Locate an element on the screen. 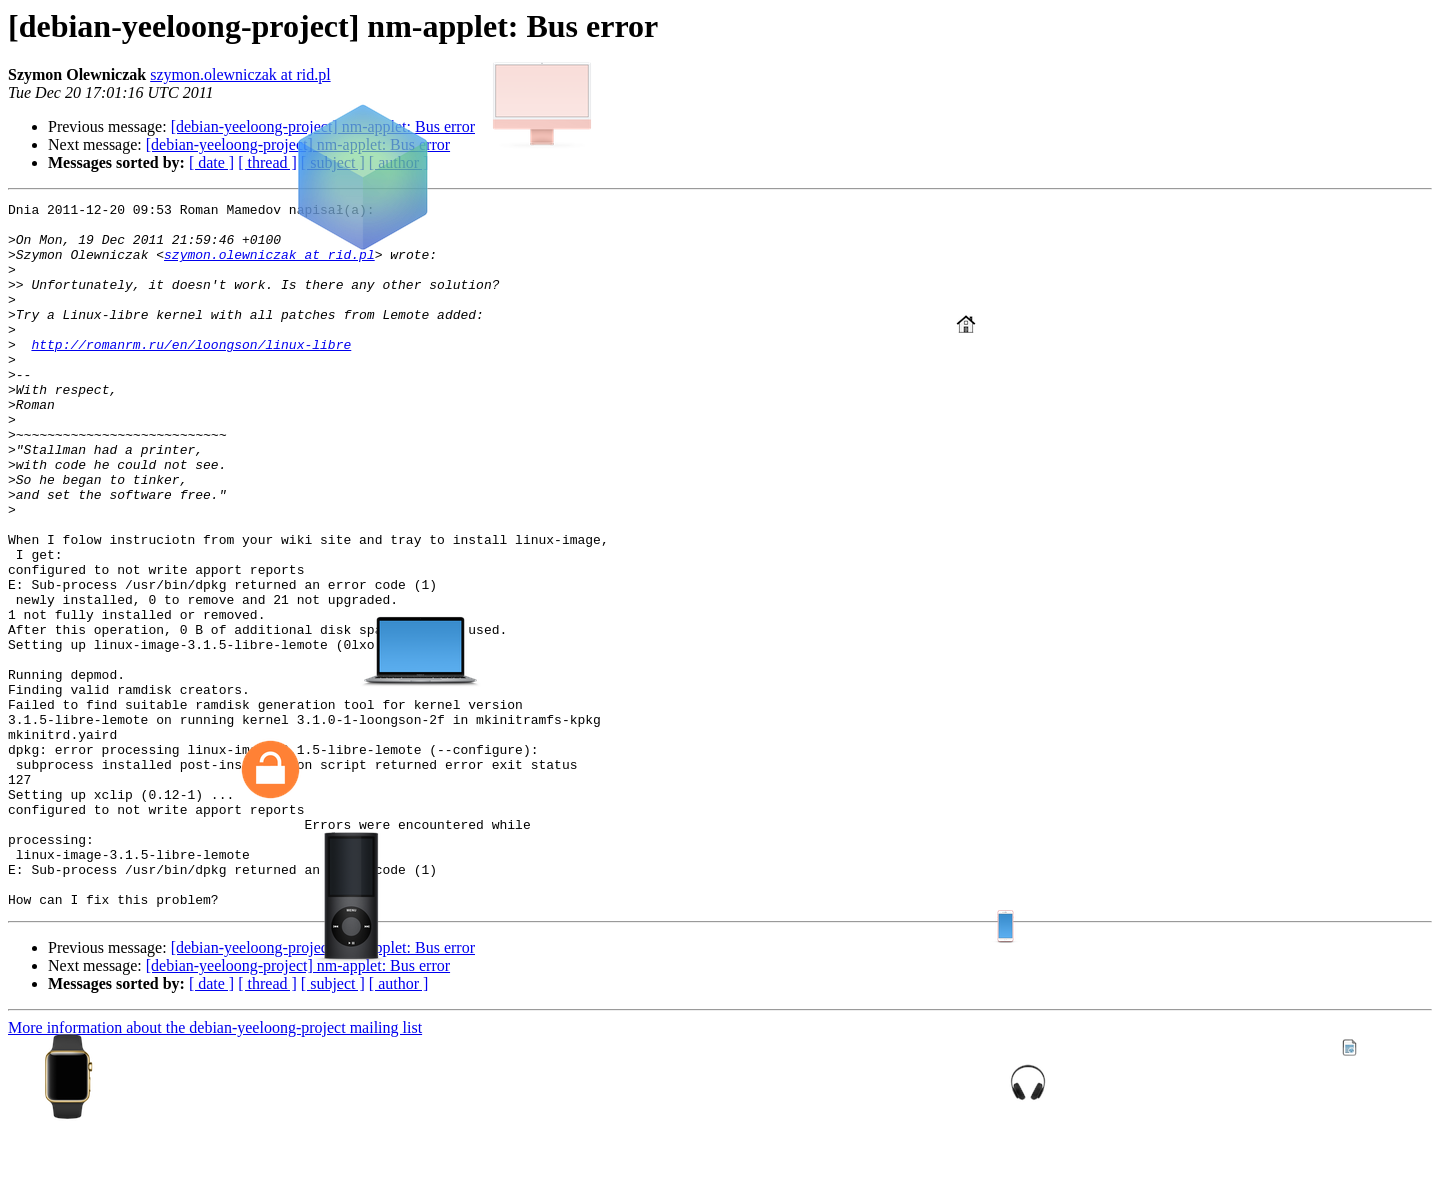 This screenshot has height=1186, width=1440. indicates a connected iPhone device is located at coordinates (1005, 926).